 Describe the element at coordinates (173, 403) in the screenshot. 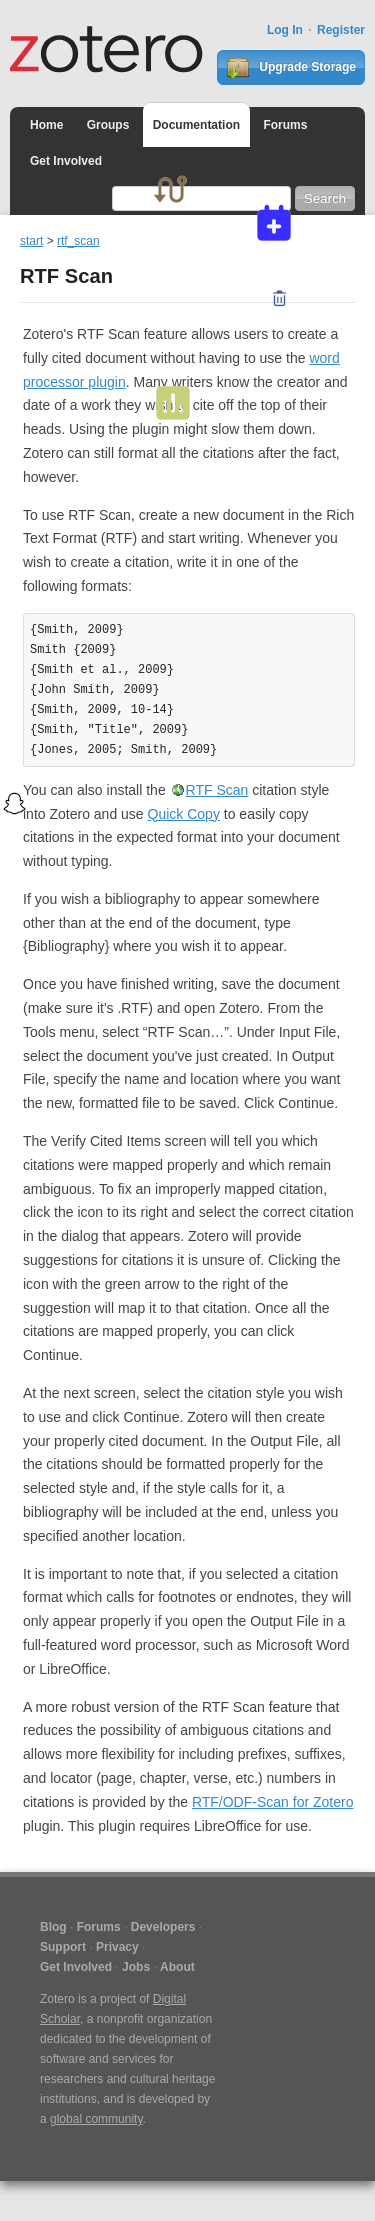

I see `view poll results` at that location.